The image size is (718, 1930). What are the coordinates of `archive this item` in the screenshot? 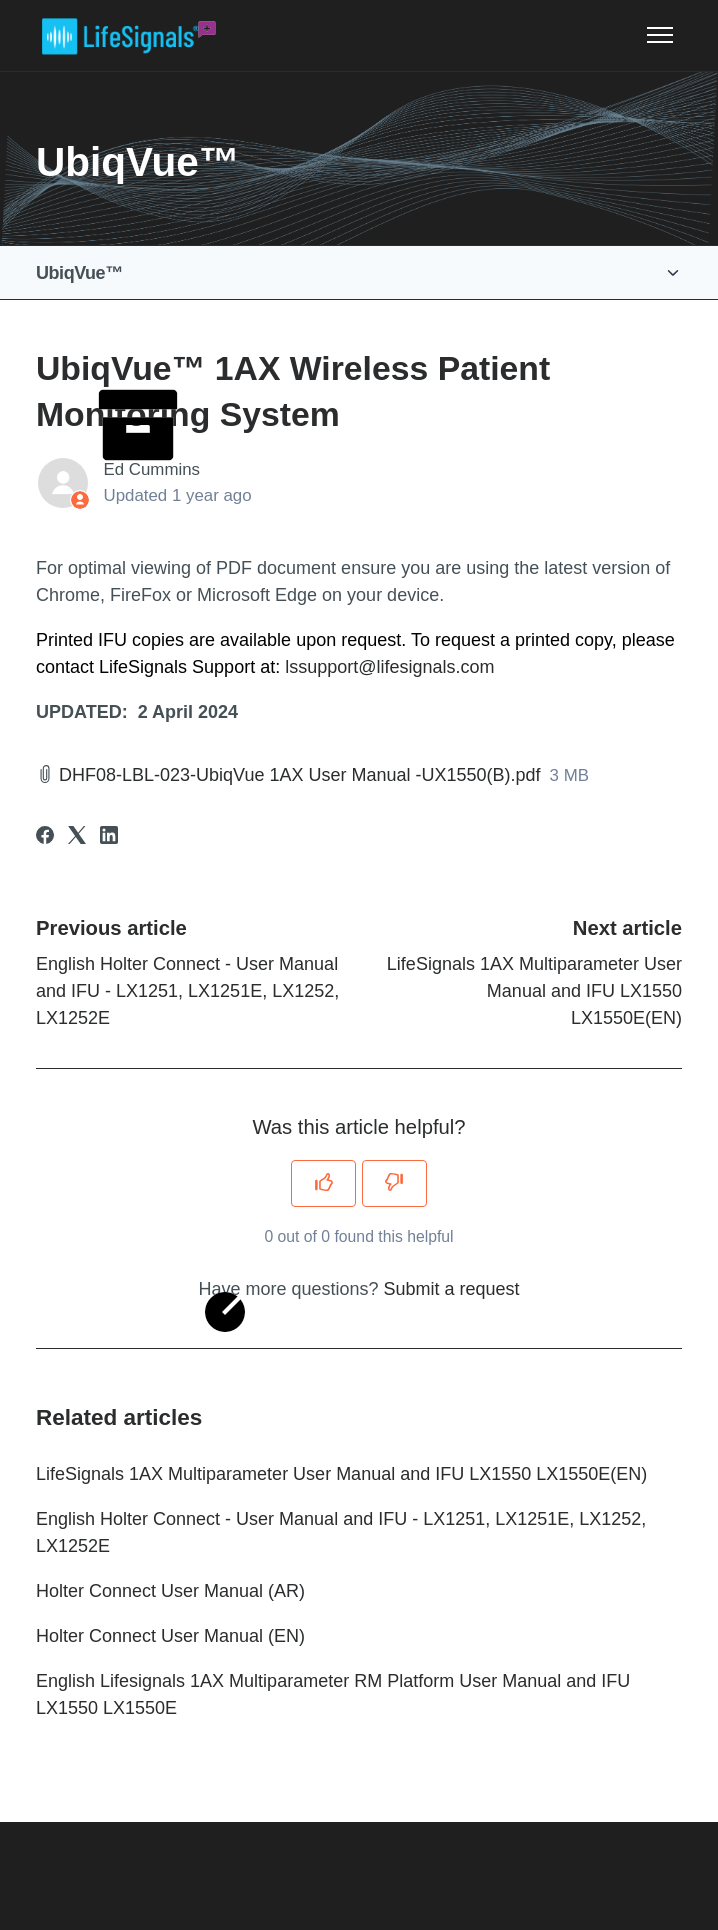 It's located at (138, 425).